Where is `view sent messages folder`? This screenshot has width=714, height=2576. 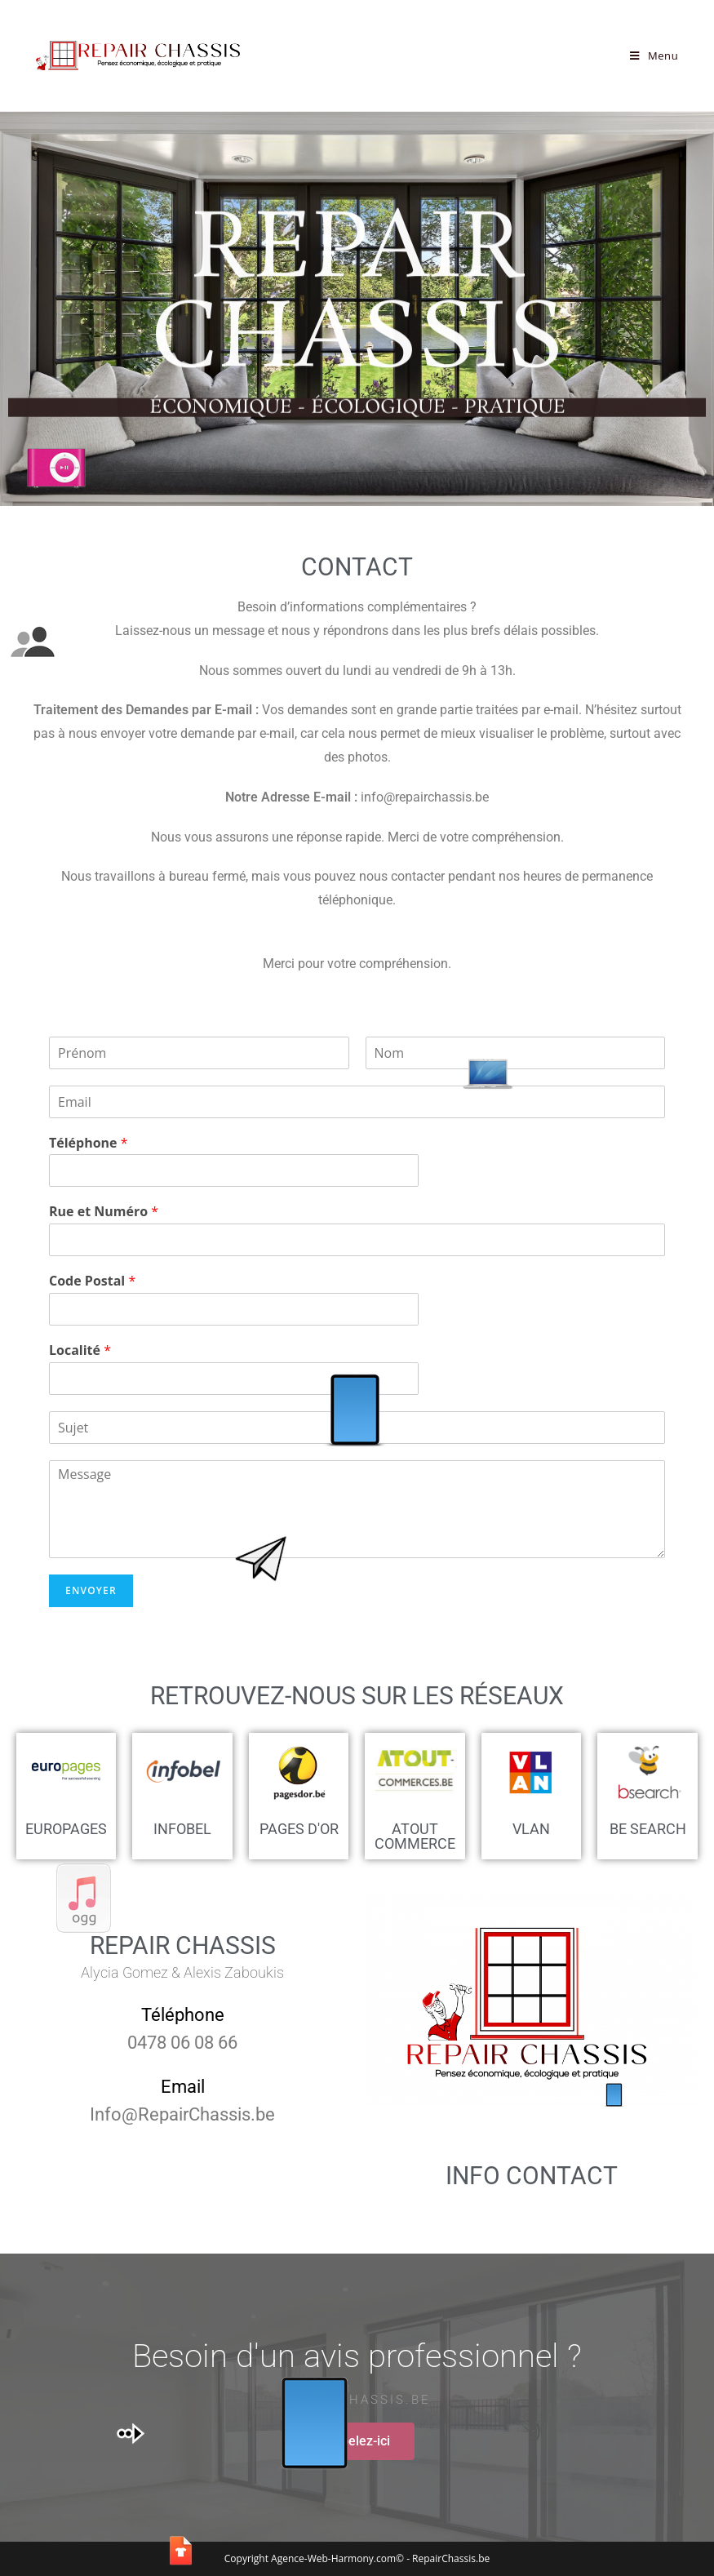
view sent messages folder is located at coordinates (260, 1559).